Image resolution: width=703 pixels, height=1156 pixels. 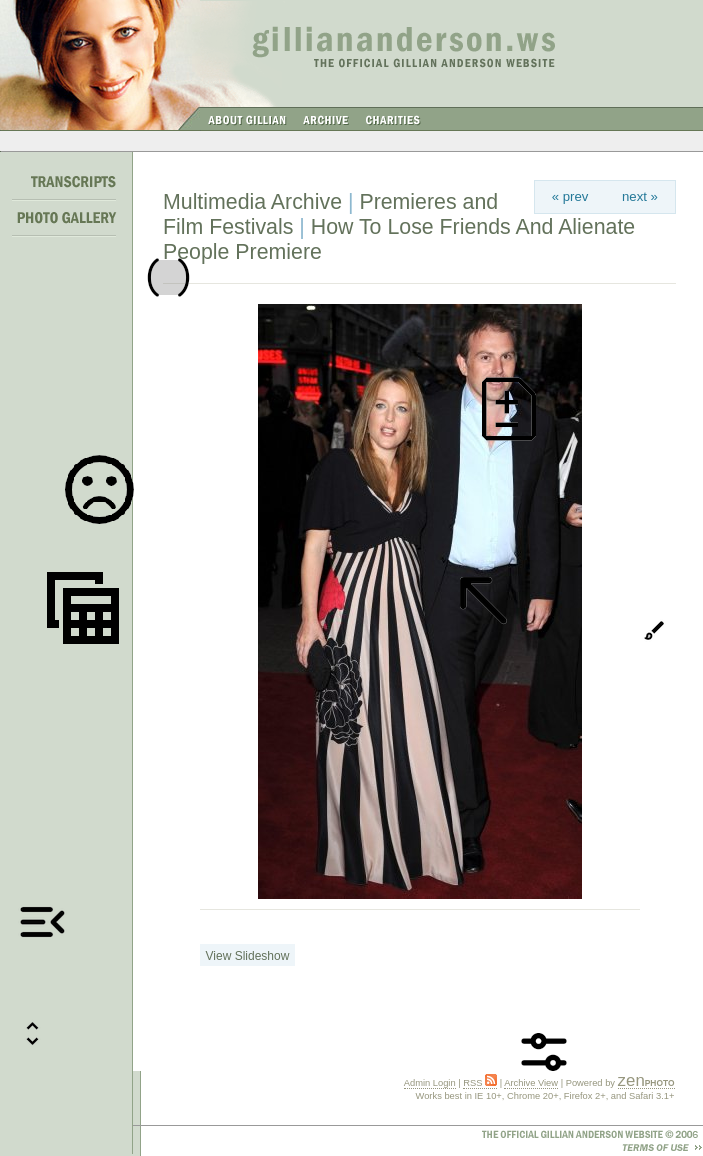 What do you see at coordinates (168, 277) in the screenshot?
I see `insert parentheses in text or code` at bounding box center [168, 277].